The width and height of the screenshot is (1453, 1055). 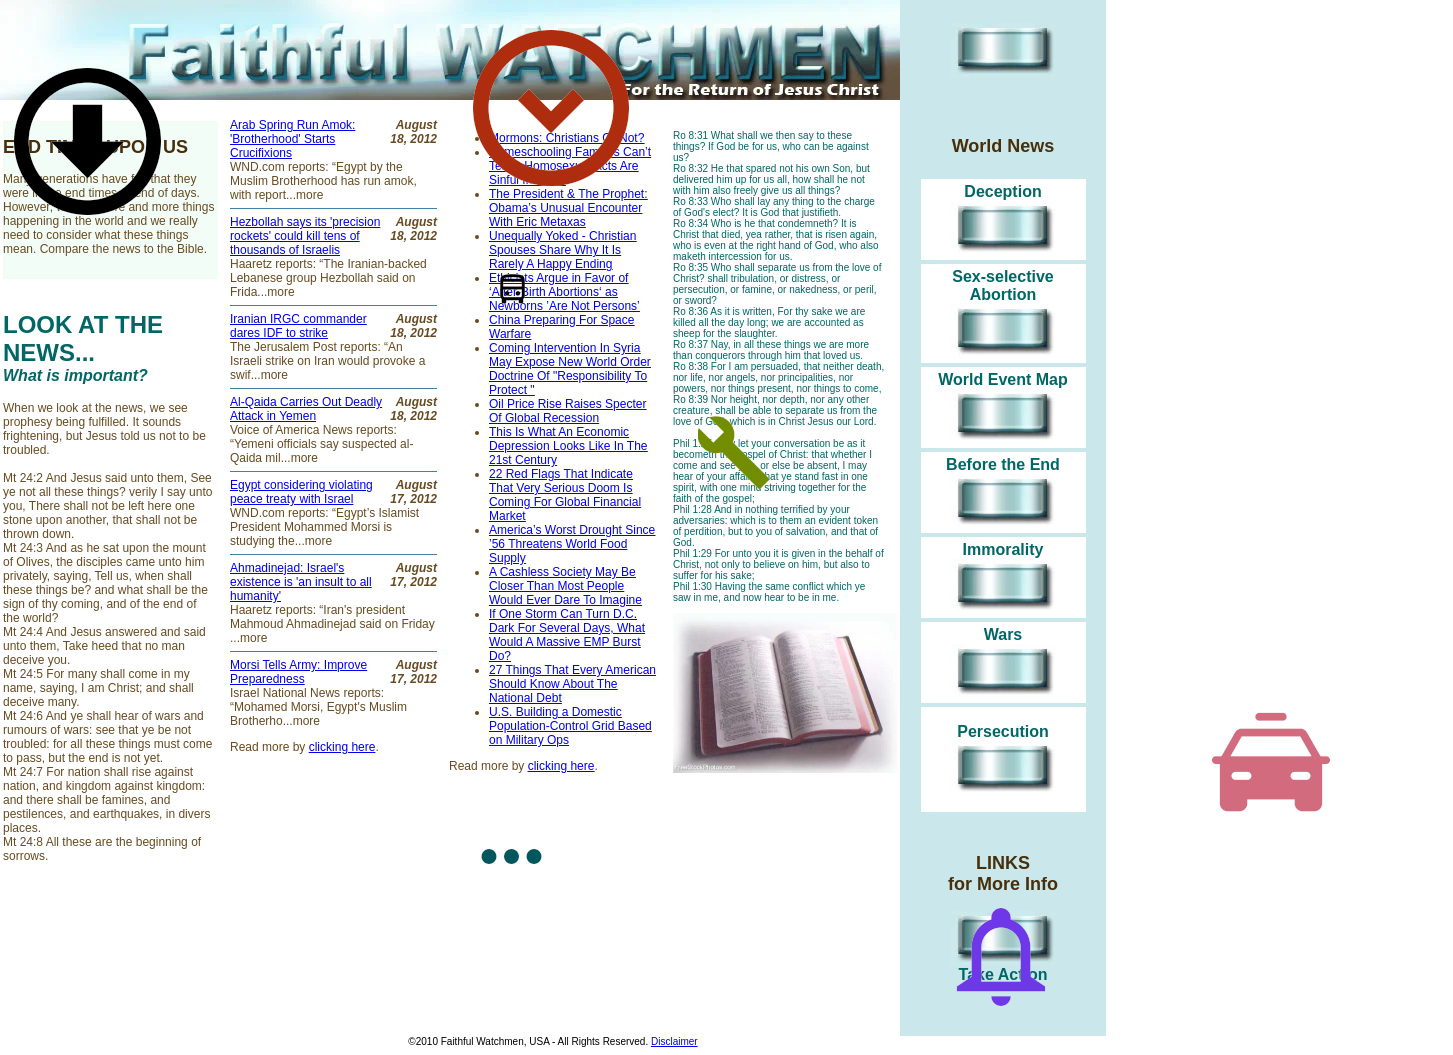 I want to click on view notifications, so click(x=1001, y=957).